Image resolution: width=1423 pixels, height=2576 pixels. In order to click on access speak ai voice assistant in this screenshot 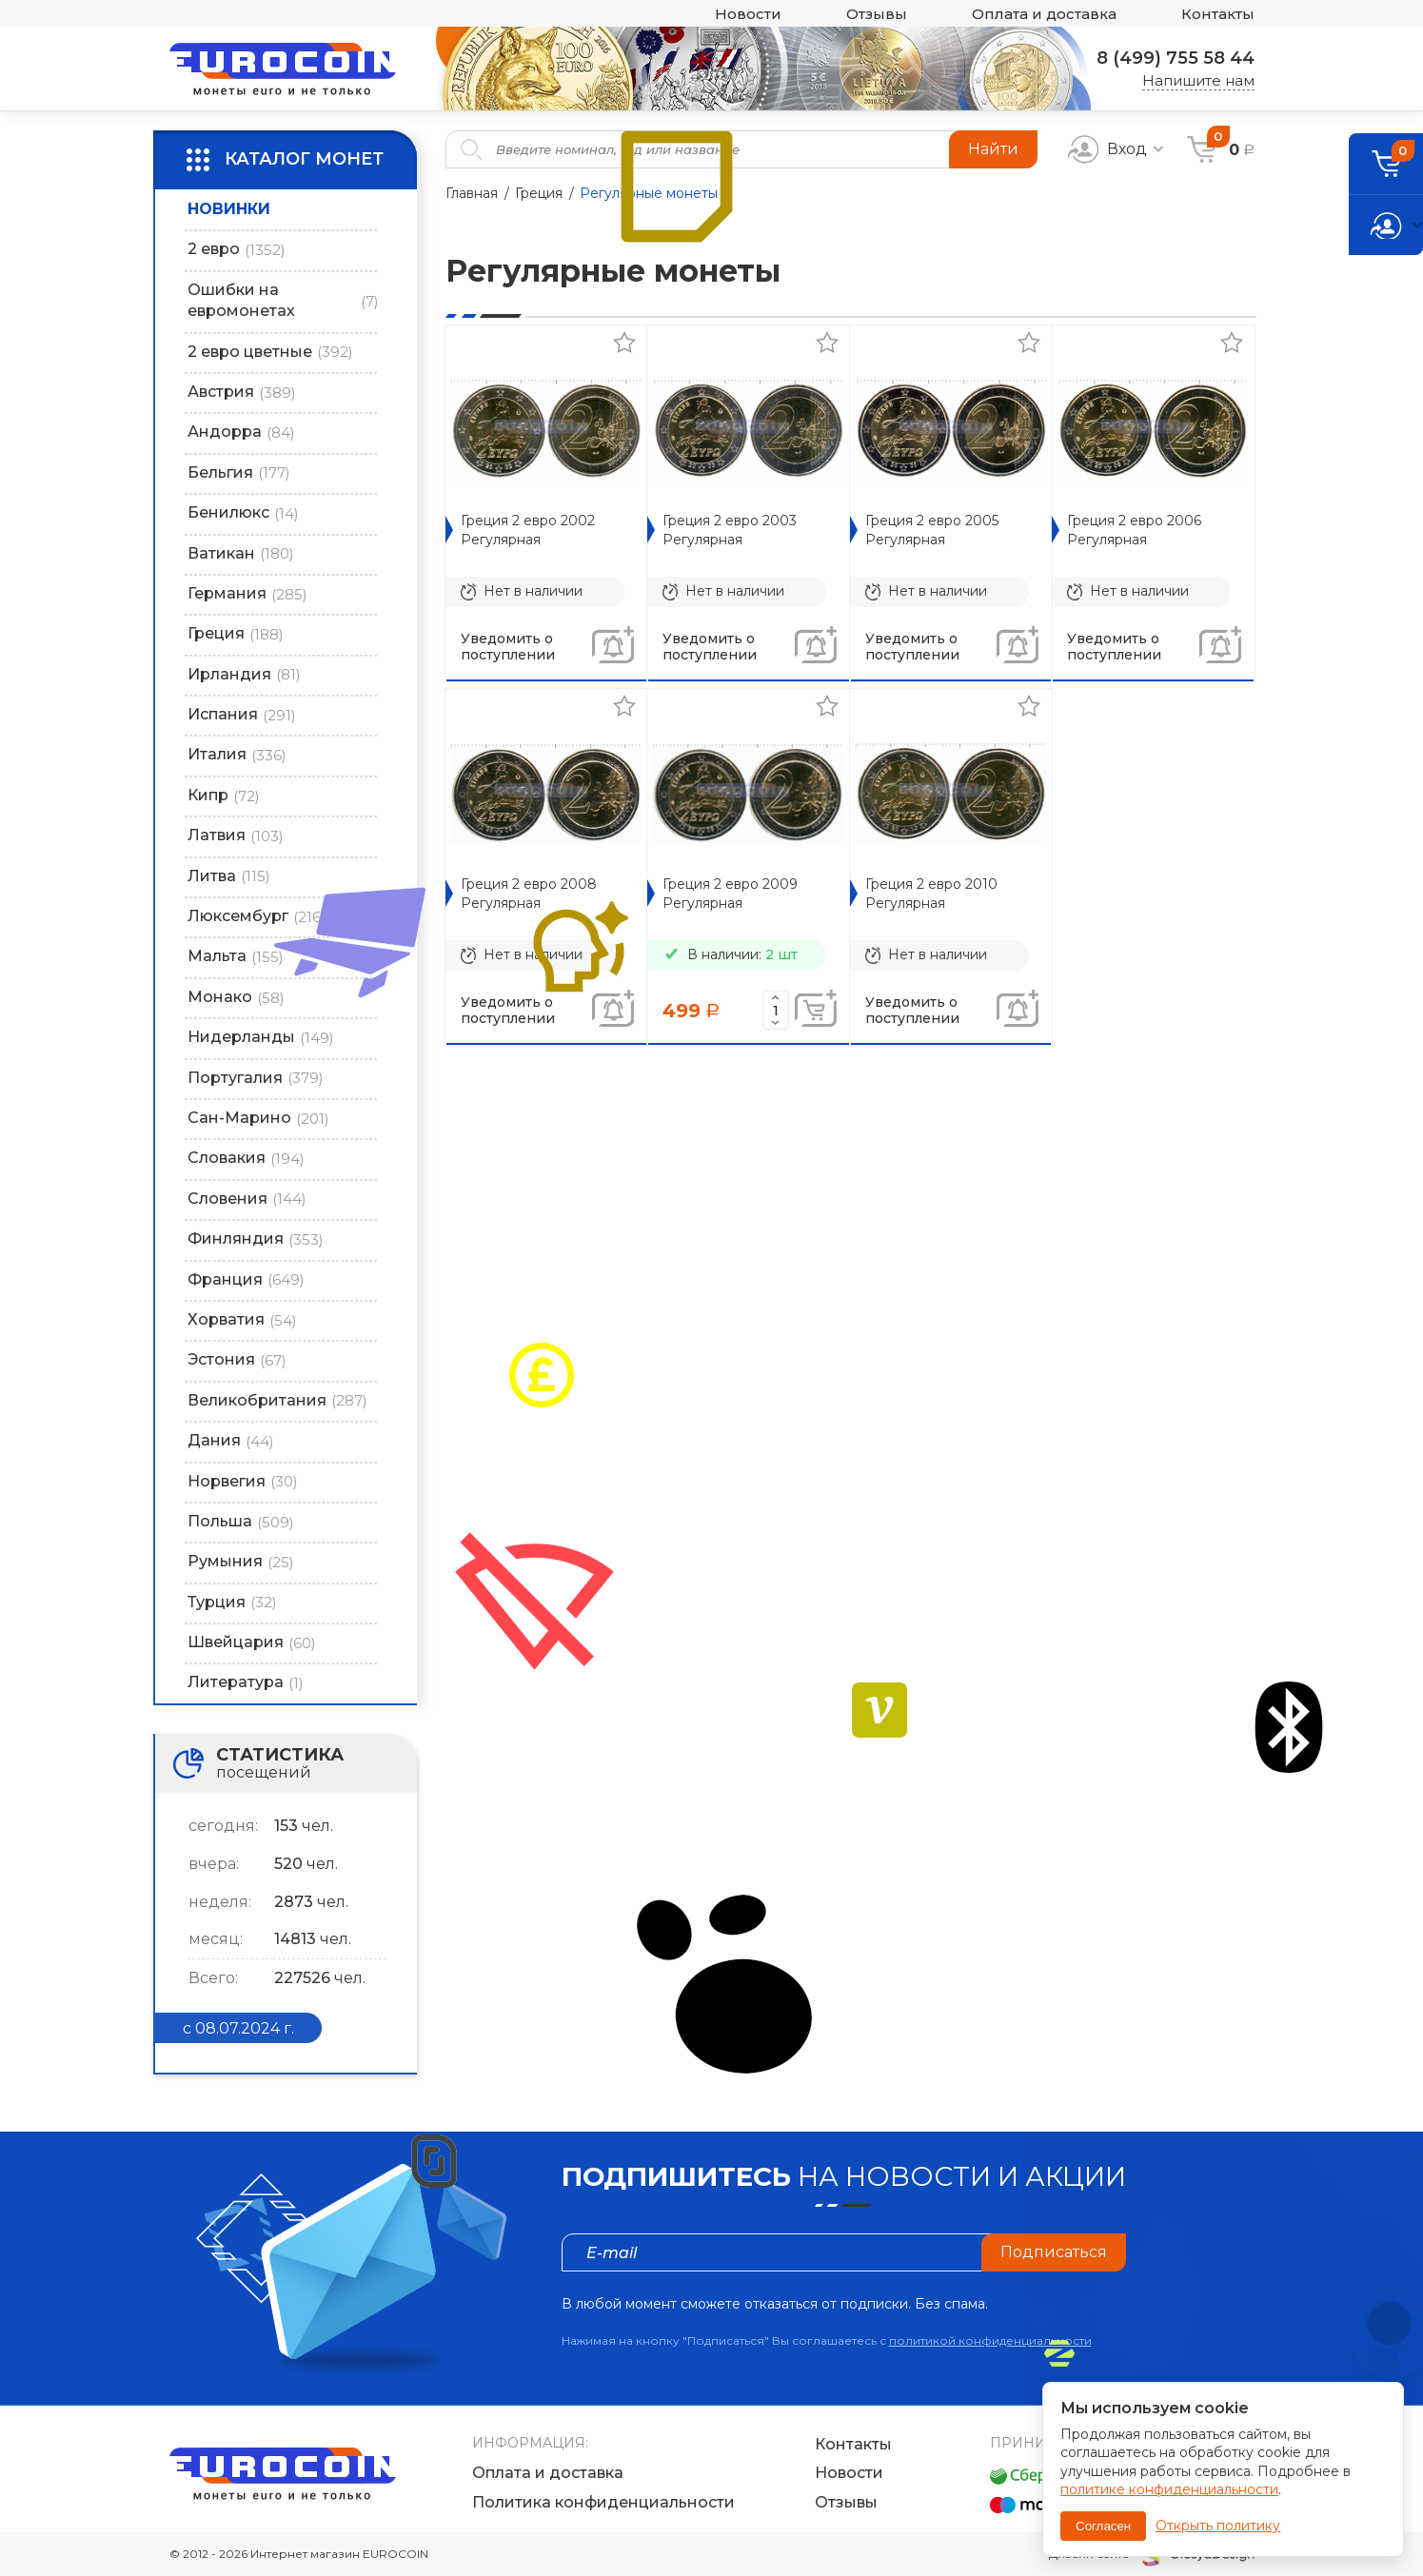, I will do `click(579, 951)`.